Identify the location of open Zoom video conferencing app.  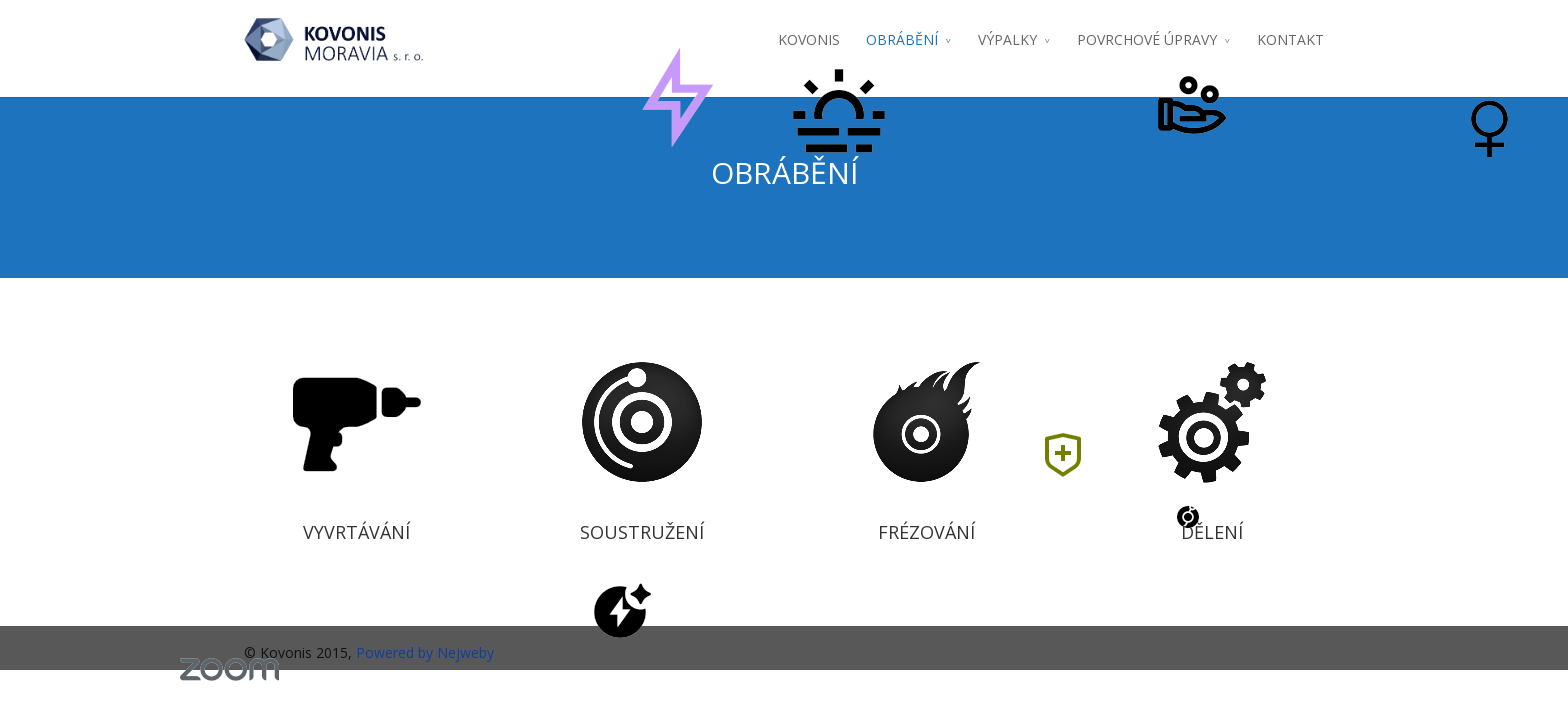
(229, 669).